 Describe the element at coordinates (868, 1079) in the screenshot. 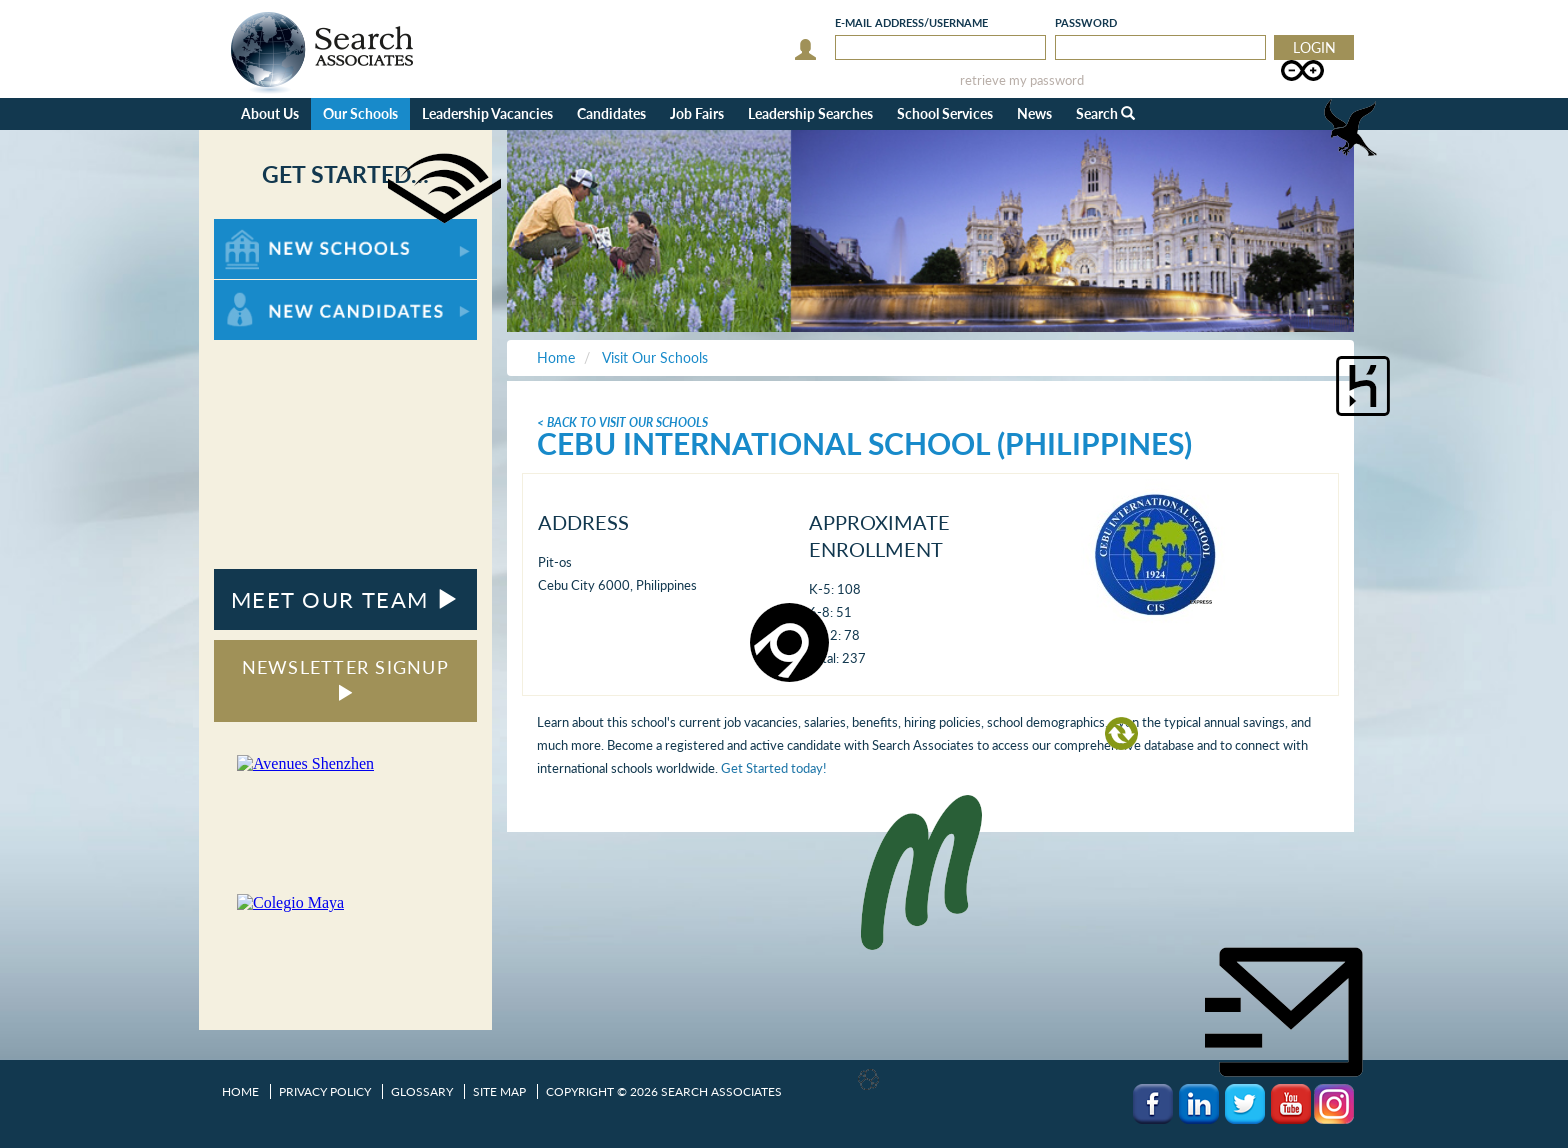

I see `elastic company logo` at that location.